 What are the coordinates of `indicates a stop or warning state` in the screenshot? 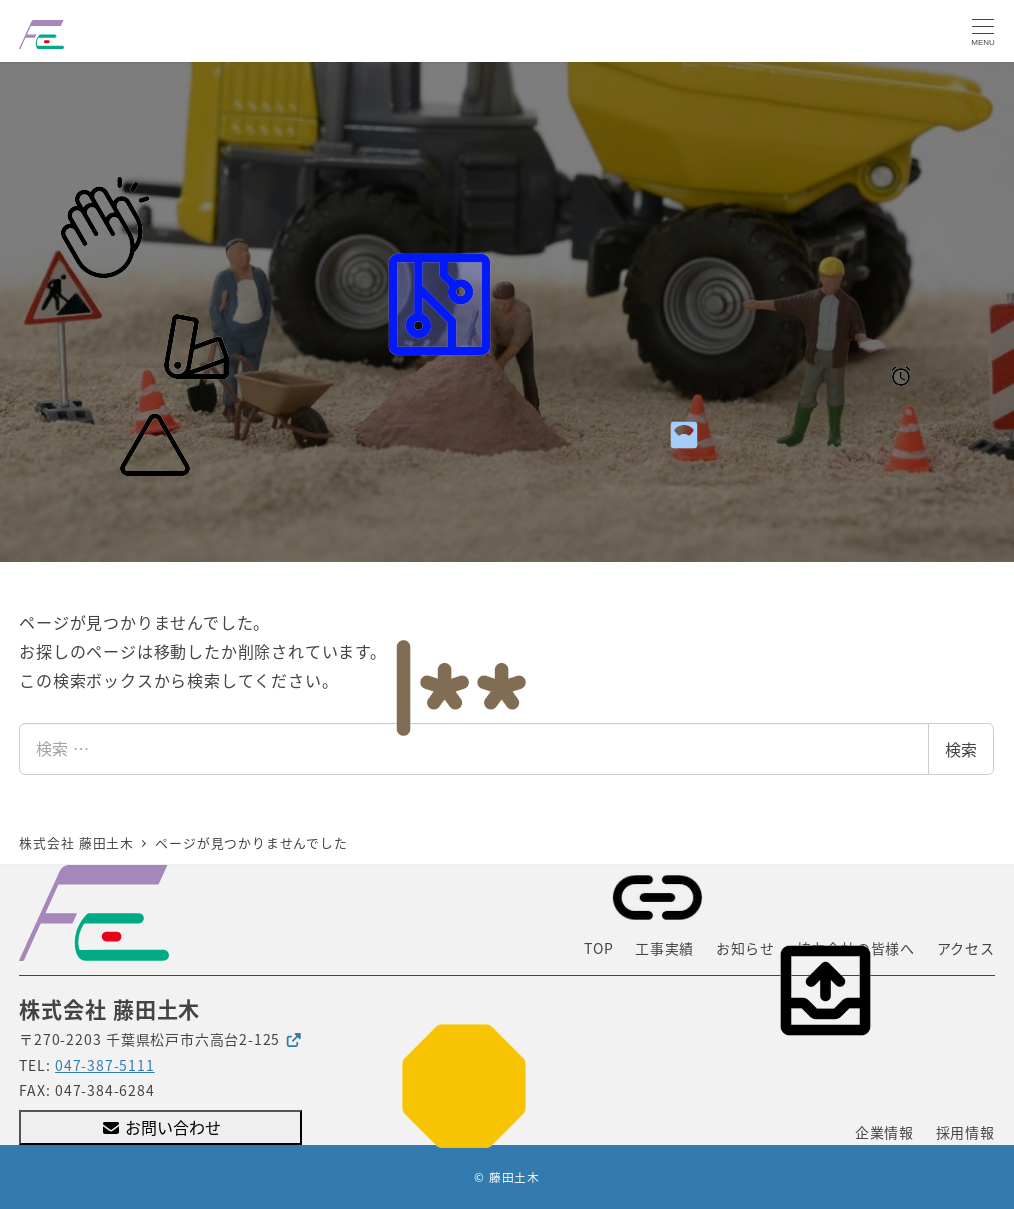 It's located at (464, 1086).